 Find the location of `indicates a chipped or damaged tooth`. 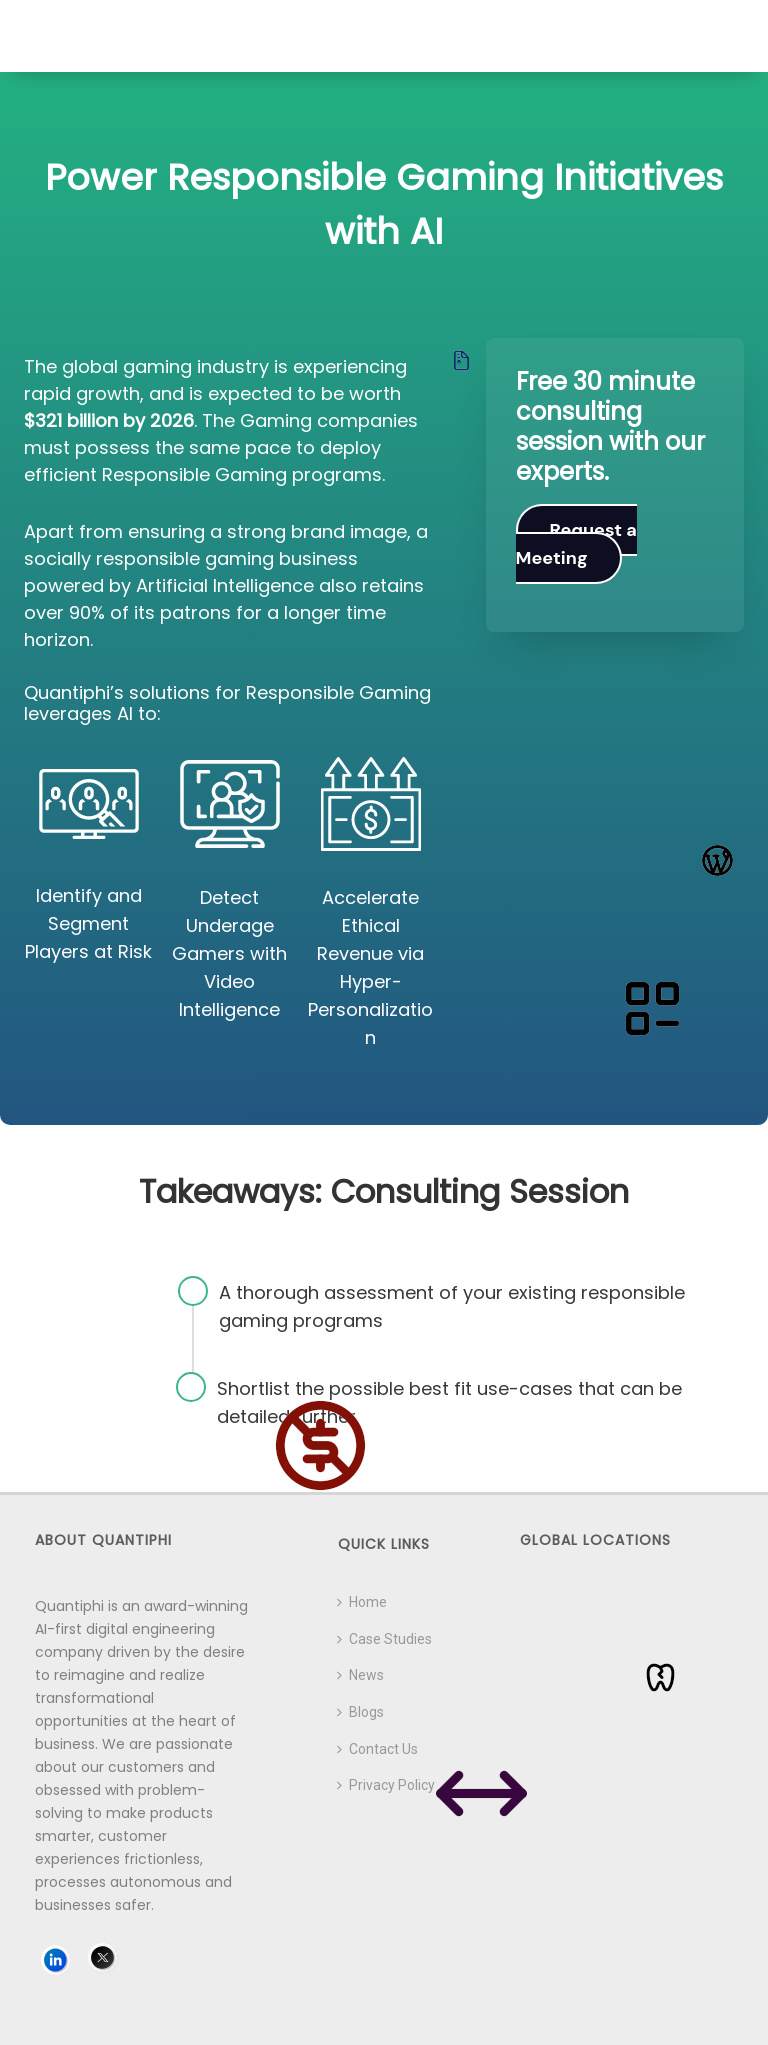

indicates a chipped or damaged tooth is located at coordinates (660, 1677).